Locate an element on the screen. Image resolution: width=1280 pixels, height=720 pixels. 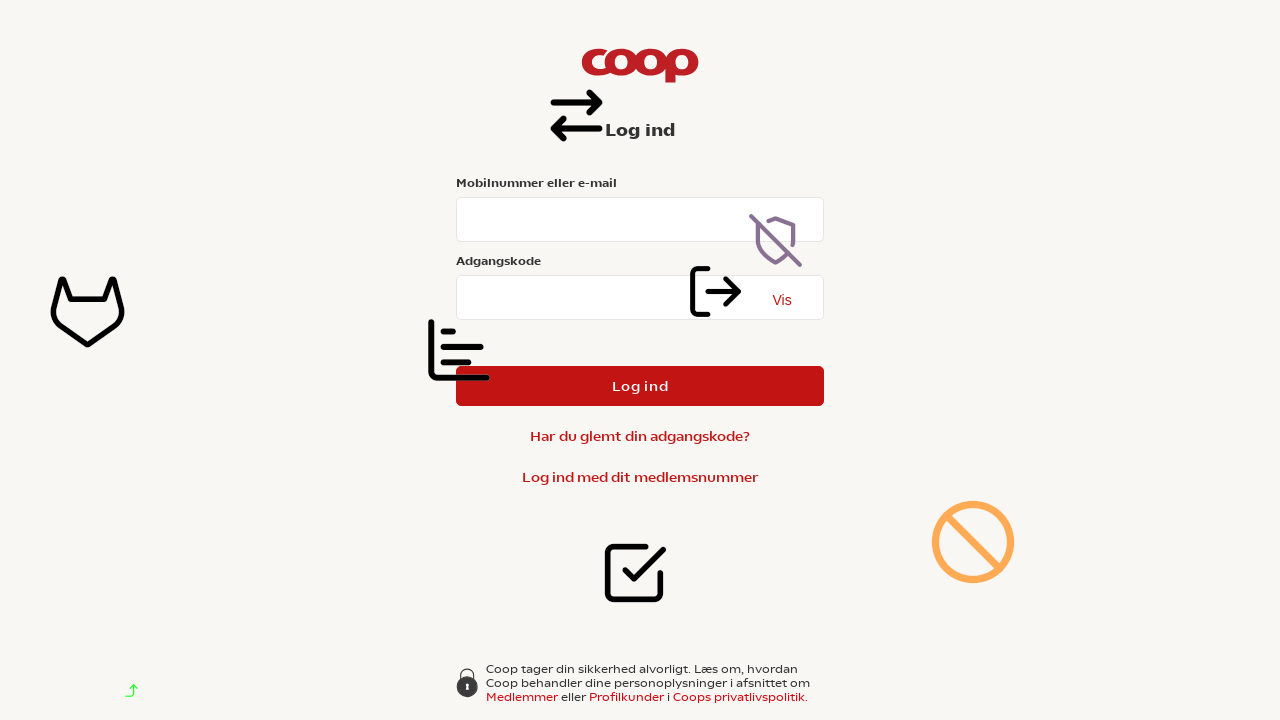
security or protection is disabled is located at coordinates (775, 240).